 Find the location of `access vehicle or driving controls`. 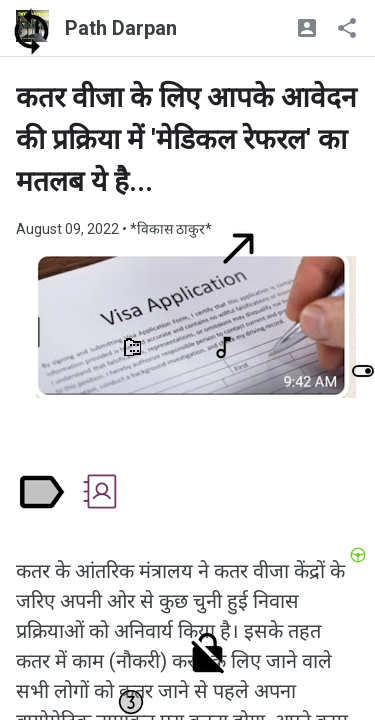

access vehicle or driving controls is located at coordinates (358, 555).